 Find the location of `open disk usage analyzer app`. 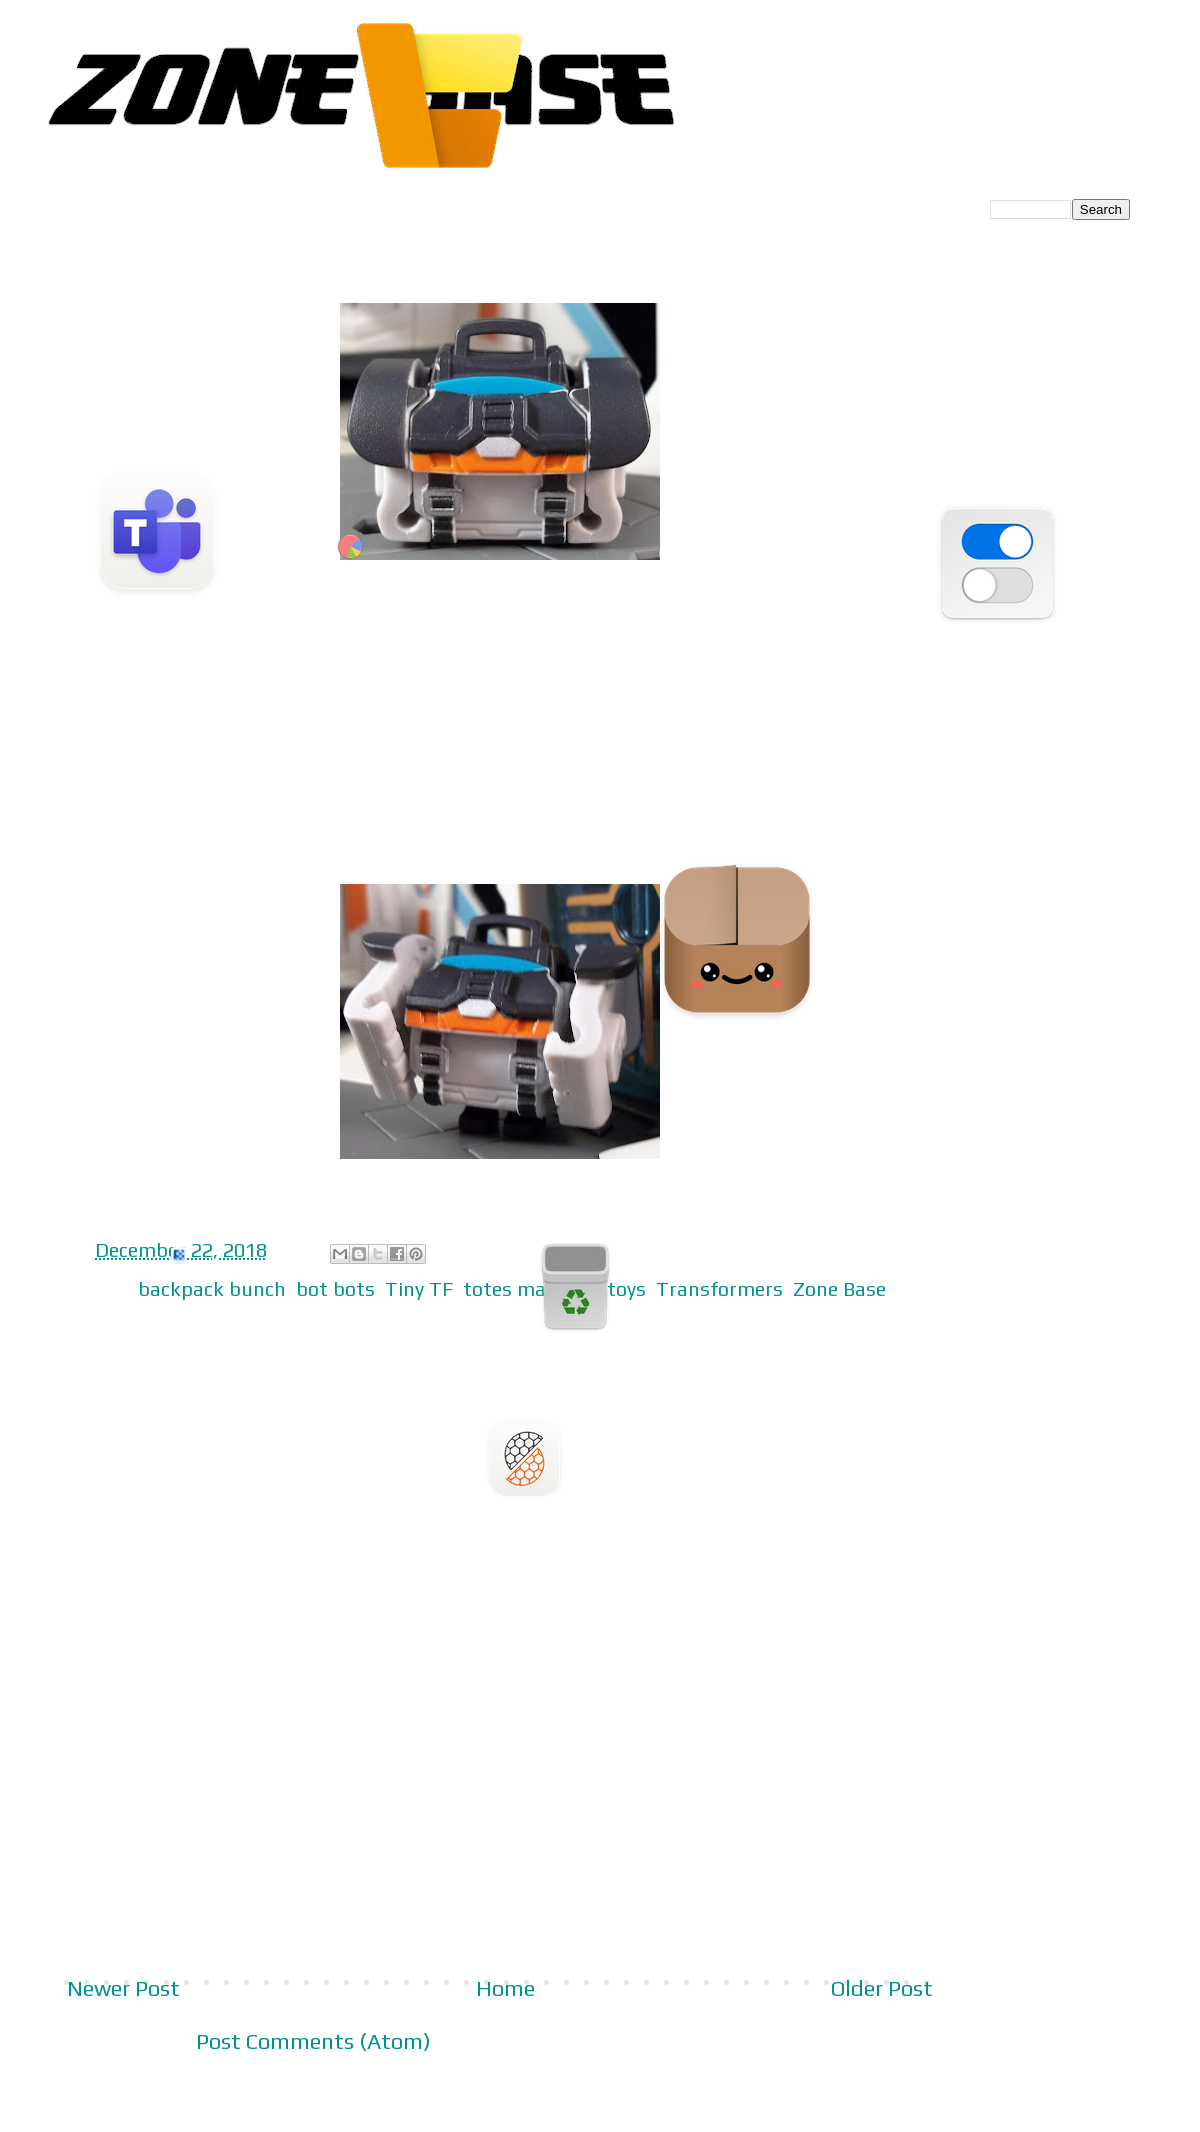

open disk usage analyzer app is located at coordinates (350, 546).